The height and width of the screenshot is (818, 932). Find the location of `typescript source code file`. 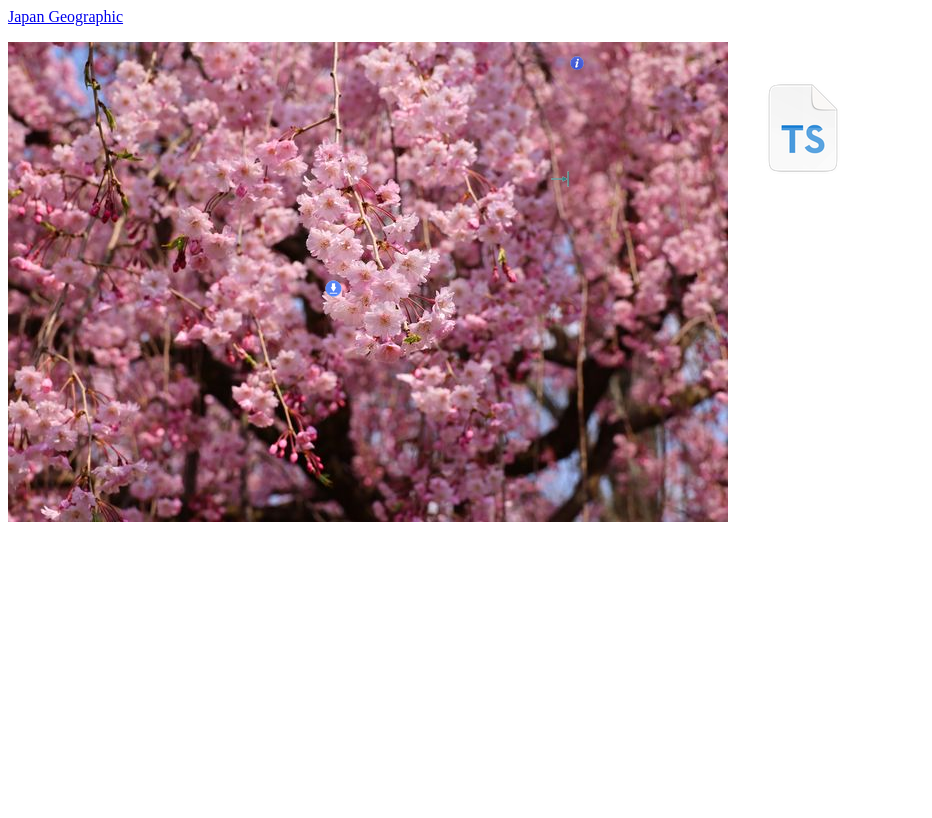

typescript source code file is located at coordinates (803, 128).